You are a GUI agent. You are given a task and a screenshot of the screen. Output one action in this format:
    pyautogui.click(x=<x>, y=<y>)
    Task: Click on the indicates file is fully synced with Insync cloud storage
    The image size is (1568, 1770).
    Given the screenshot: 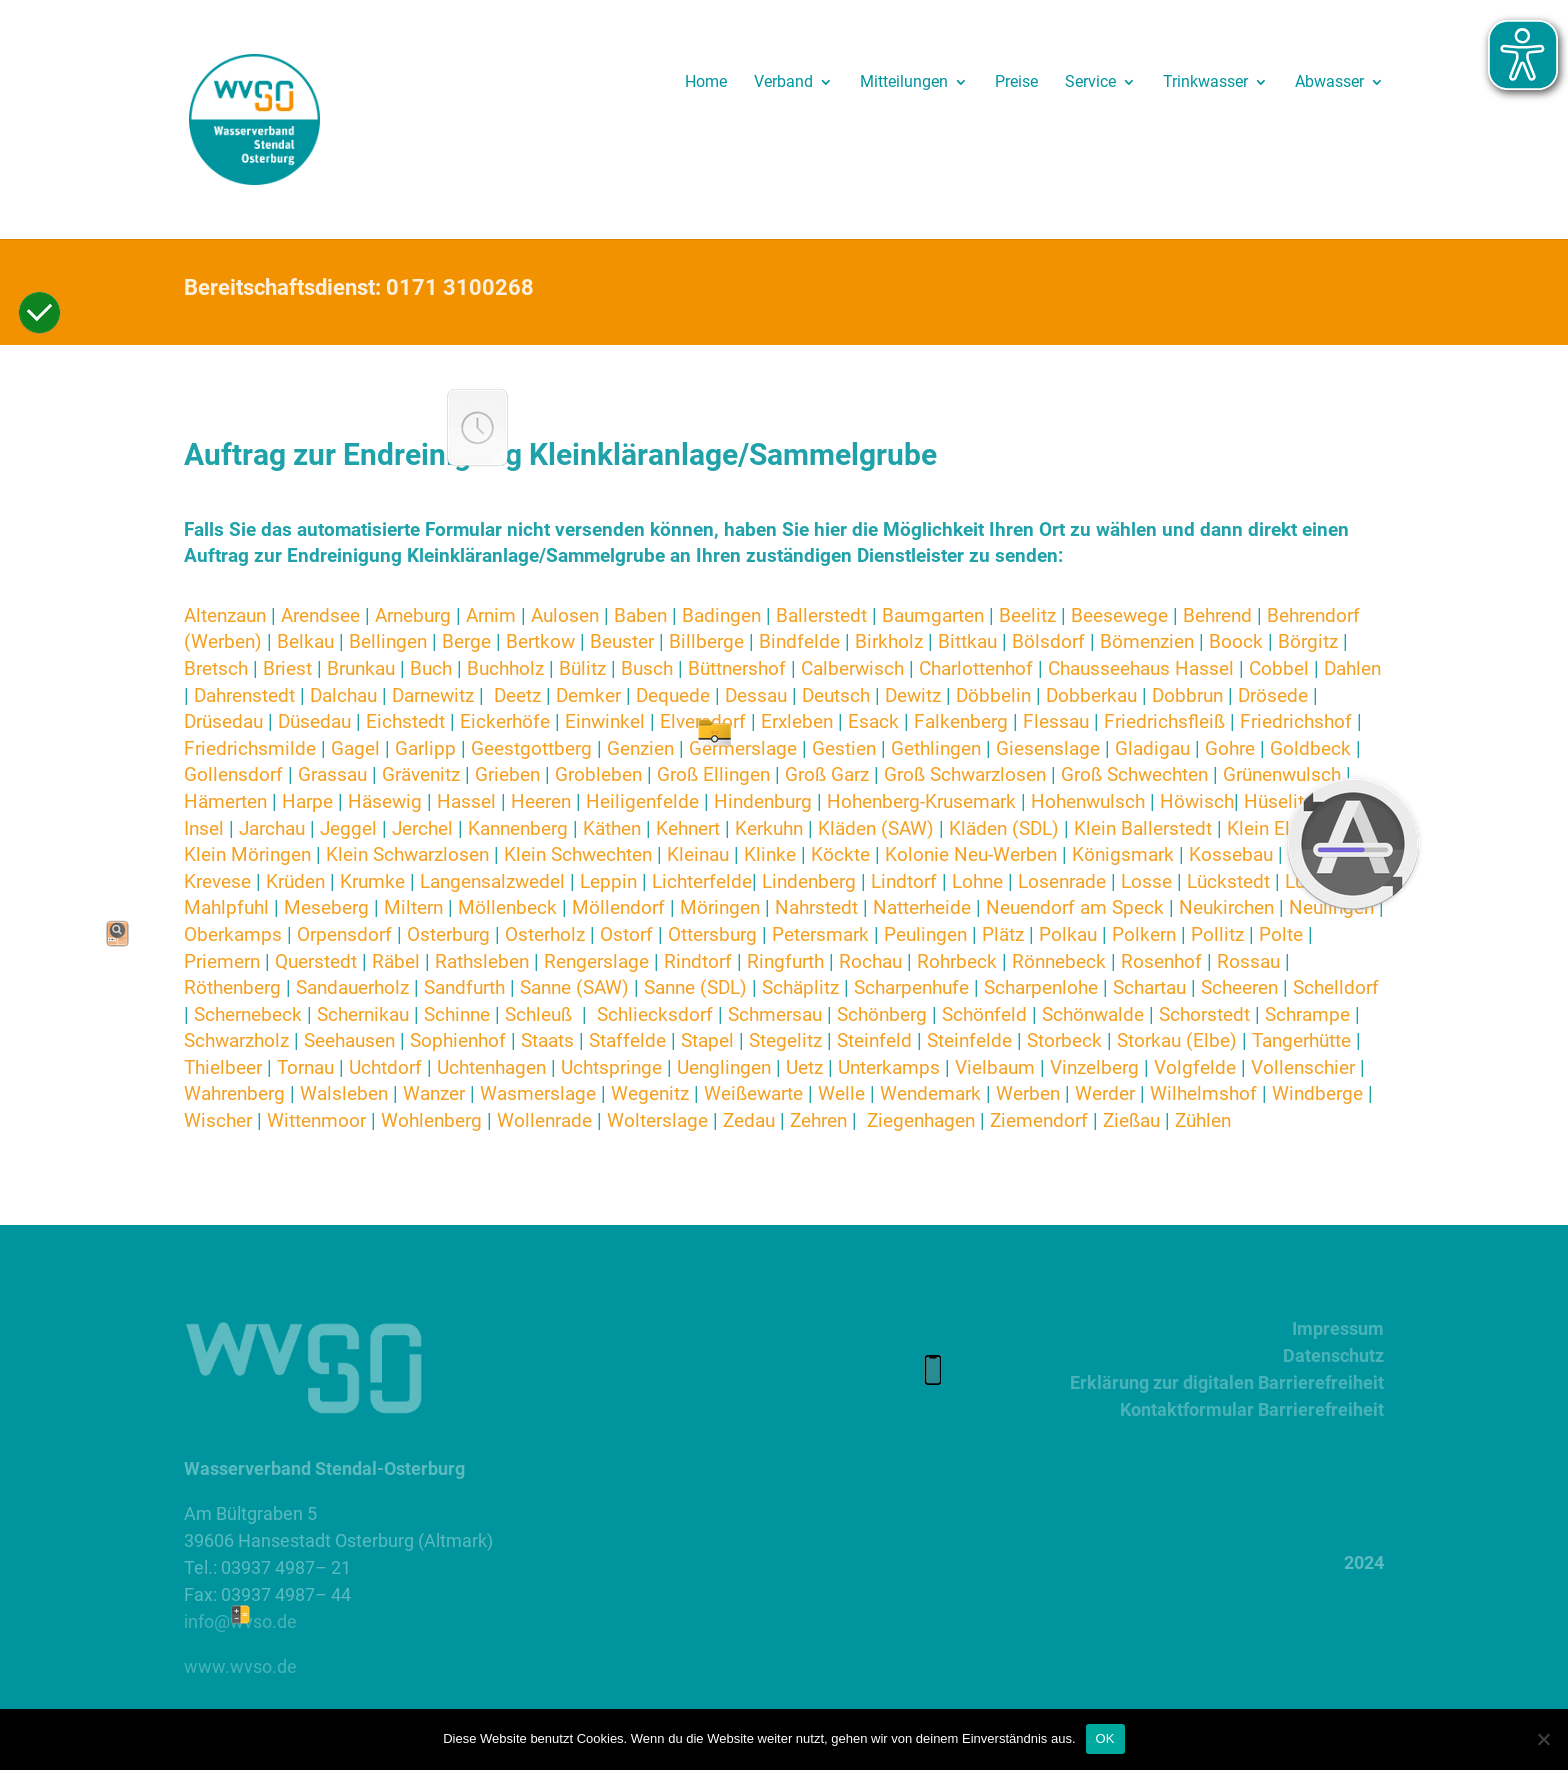 What is the action you would take?
    pyautogui.click(x=39, y=312)
    